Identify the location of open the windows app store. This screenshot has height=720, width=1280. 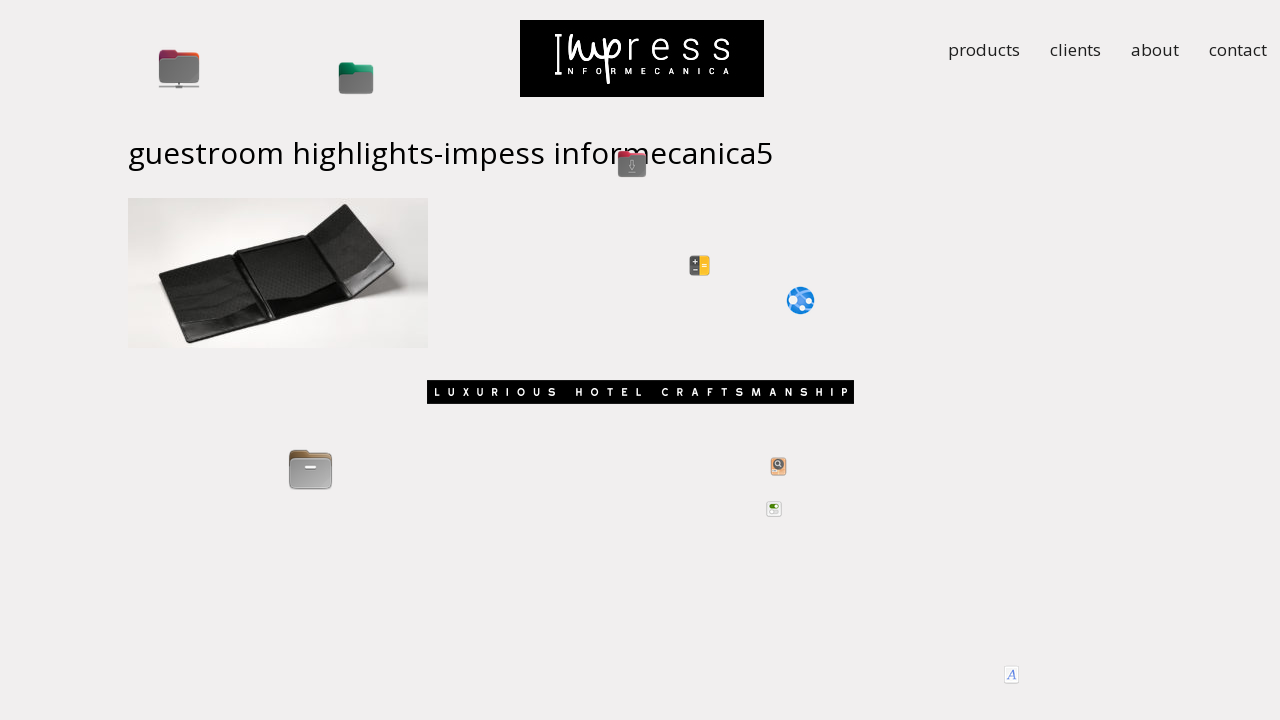
(800, 300).